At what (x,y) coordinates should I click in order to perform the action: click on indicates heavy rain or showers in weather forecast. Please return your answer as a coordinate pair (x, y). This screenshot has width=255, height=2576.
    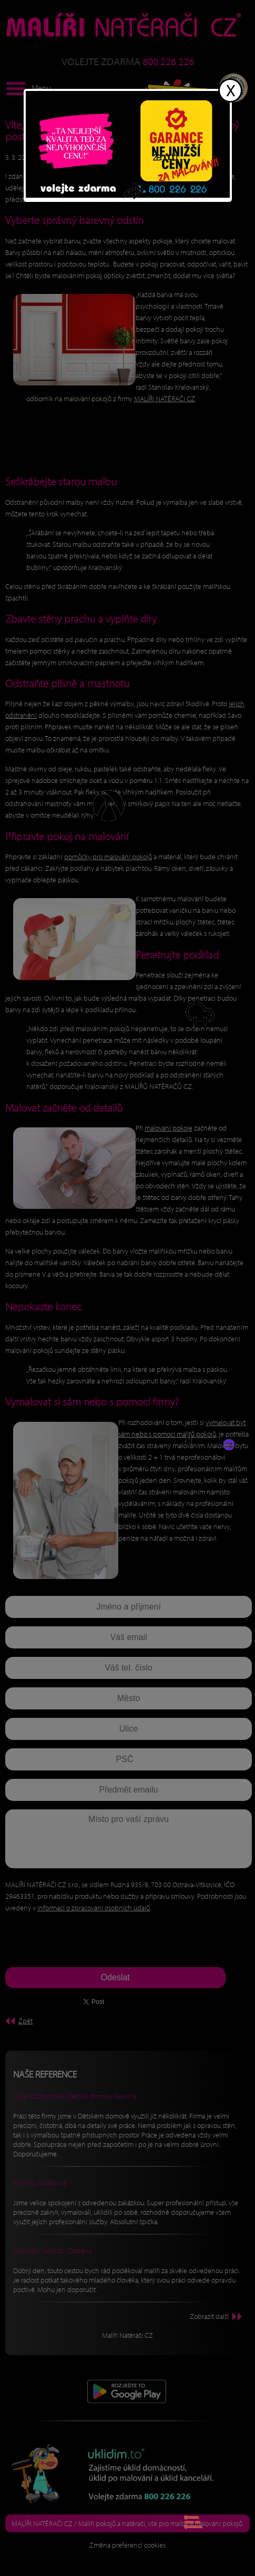
    Looking at the image, I should click on (200, 1014).